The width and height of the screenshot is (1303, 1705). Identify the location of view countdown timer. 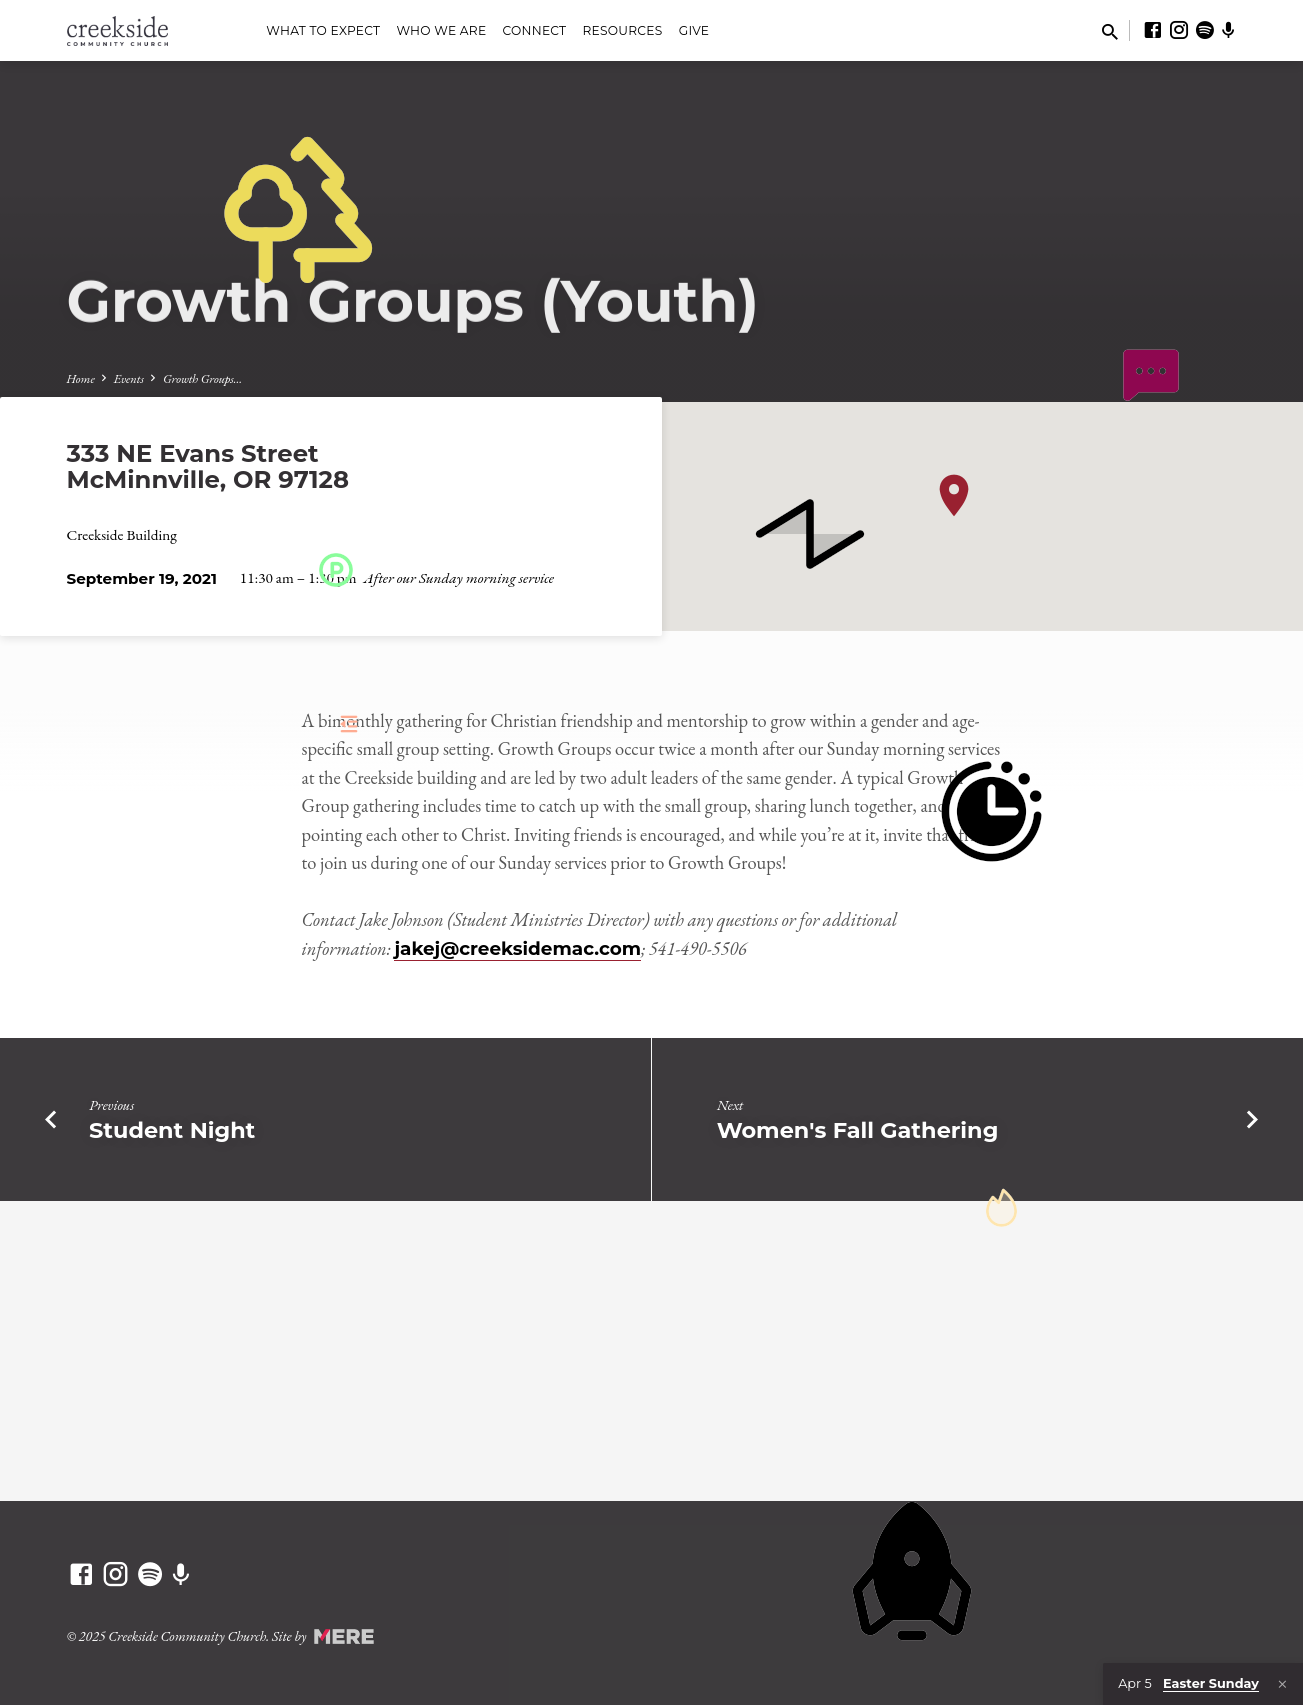
(991, 811).